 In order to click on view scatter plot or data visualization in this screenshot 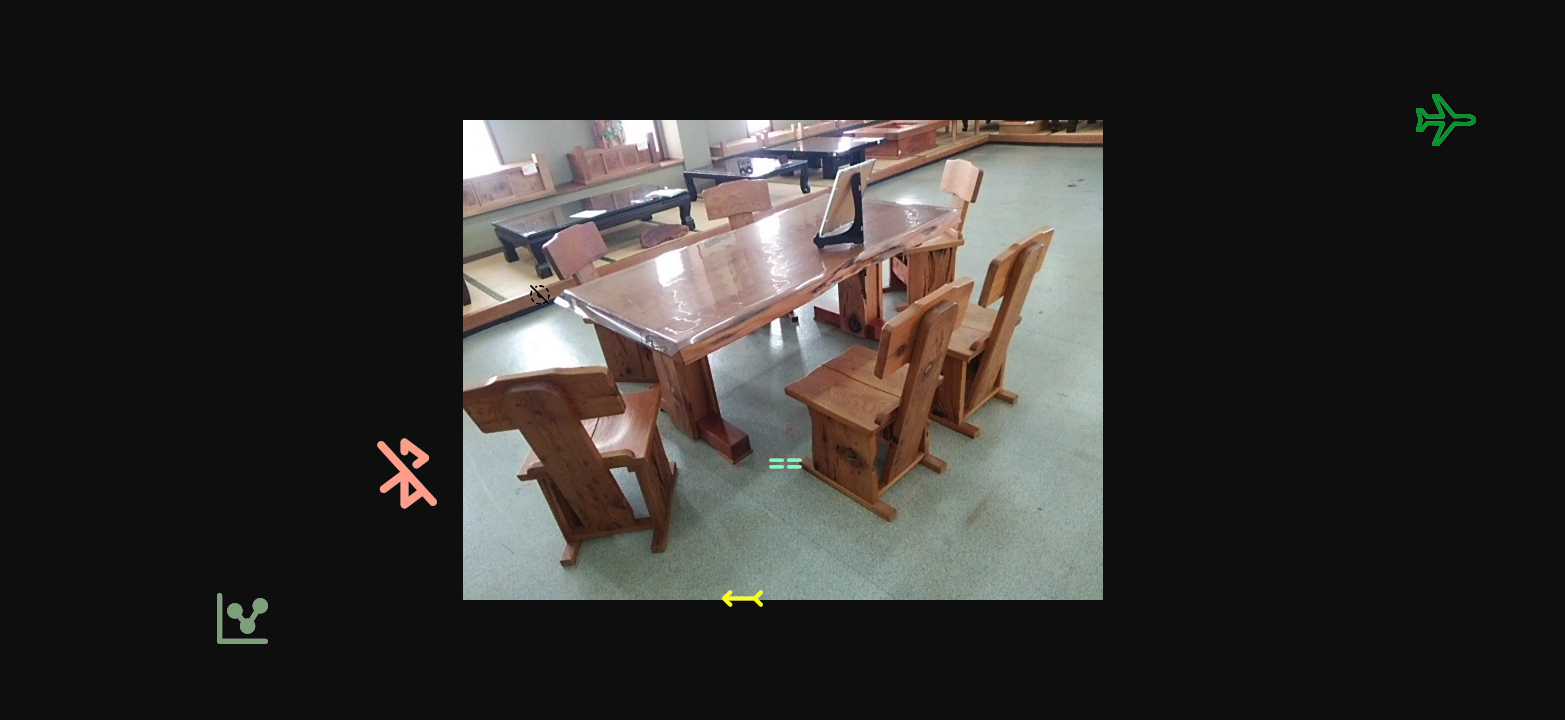, I will do `click(242, 618)`.